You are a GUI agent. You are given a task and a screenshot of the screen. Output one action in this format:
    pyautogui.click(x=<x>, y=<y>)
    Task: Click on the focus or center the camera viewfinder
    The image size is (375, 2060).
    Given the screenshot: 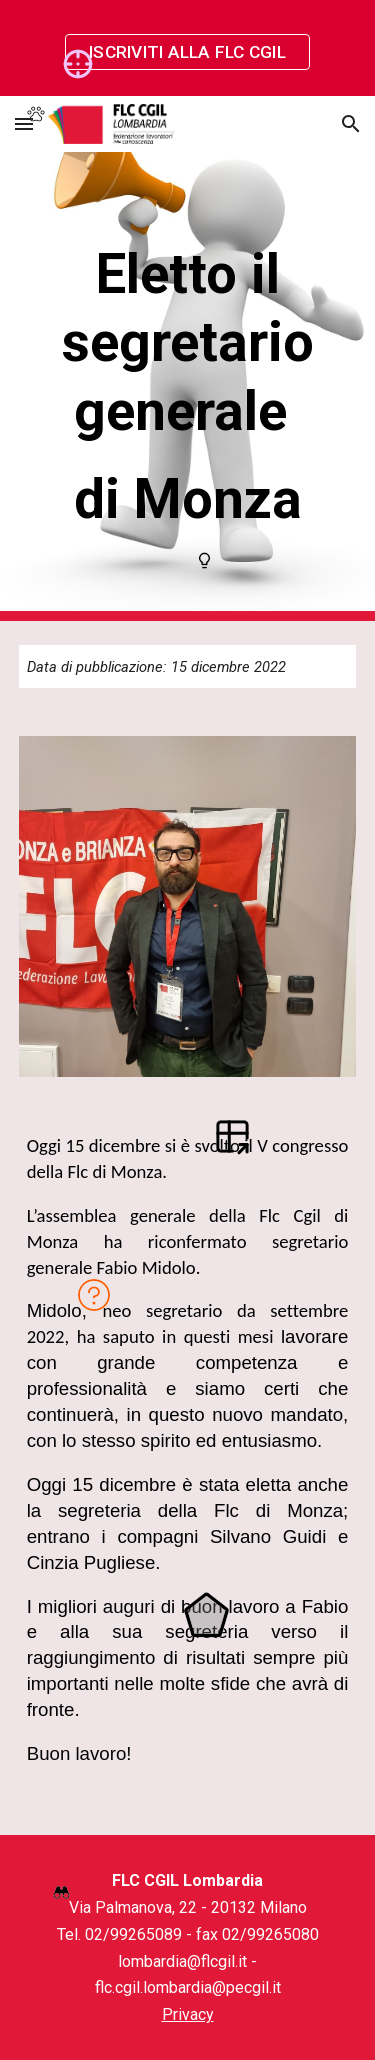 What is the action you would take?
    pyautogui.click(x=78, y=64)
    